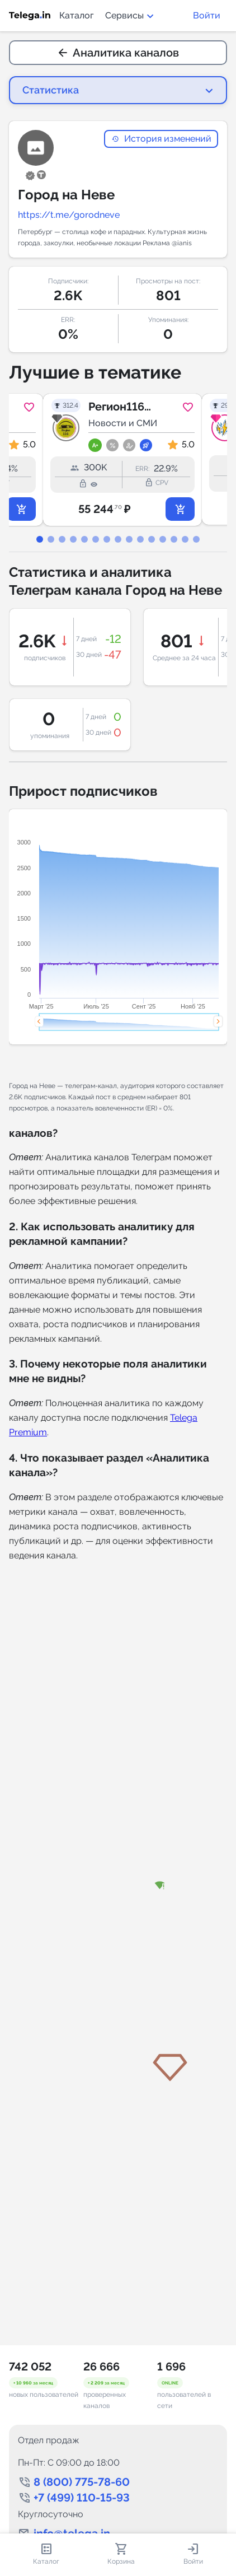  What do you see at coordinates (170, 2067) in the screenshot?
I see `indicates VIP or premium membership status` at bounding box center [170, 2067].